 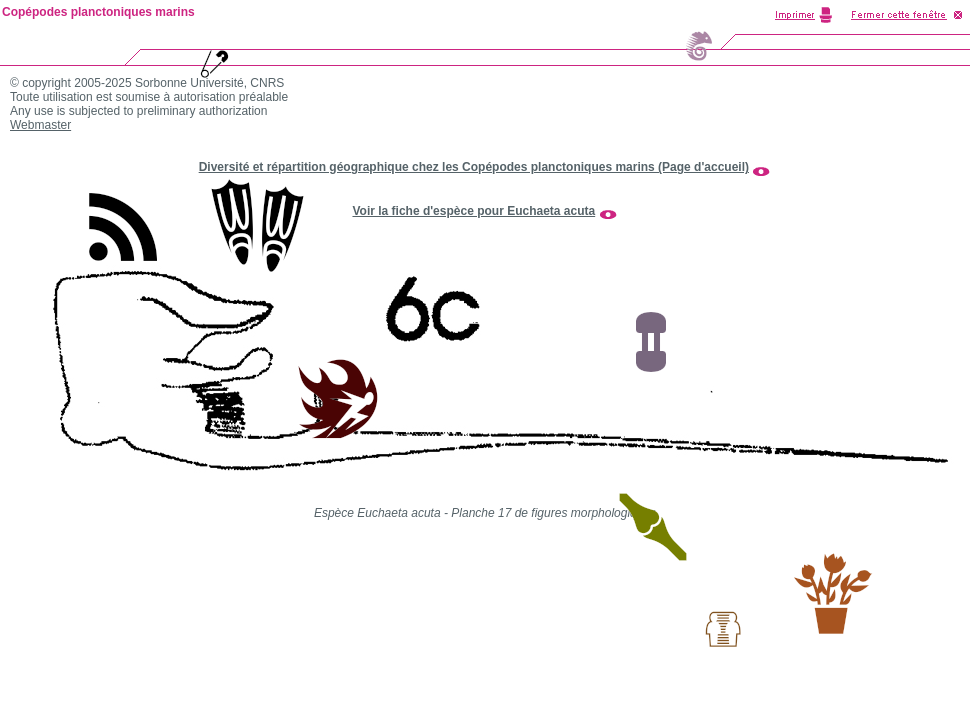 I want to click on view connection or relationship status between users, so click(x=723, y=629).